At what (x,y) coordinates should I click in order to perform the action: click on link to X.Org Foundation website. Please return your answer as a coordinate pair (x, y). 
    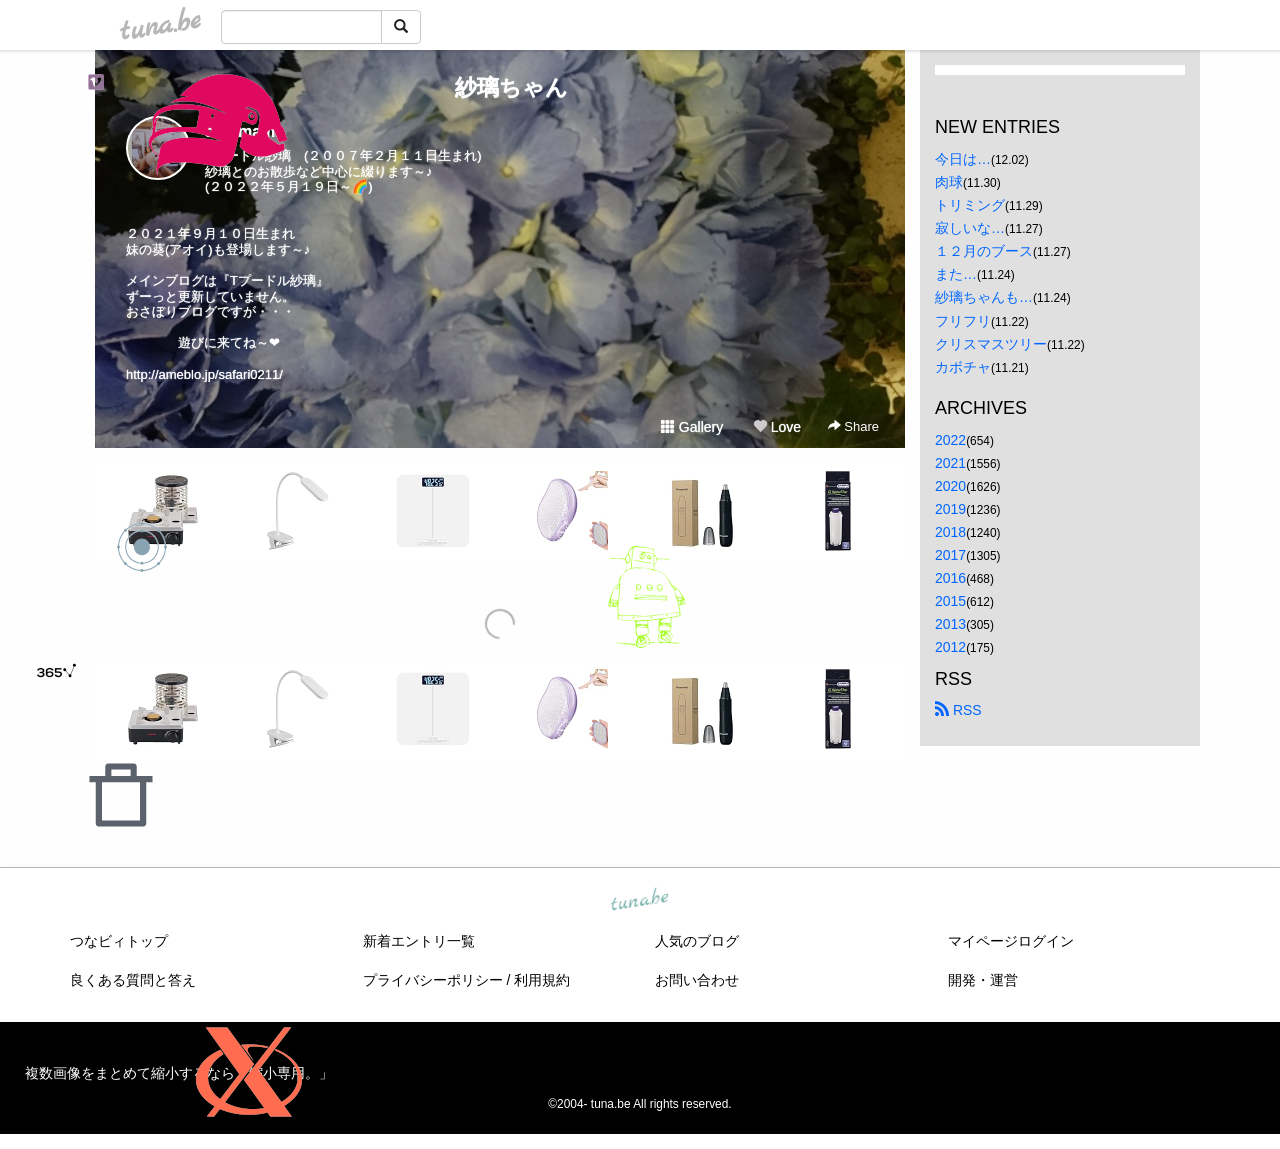
    Looking at the image, I should click on (249, 1072).